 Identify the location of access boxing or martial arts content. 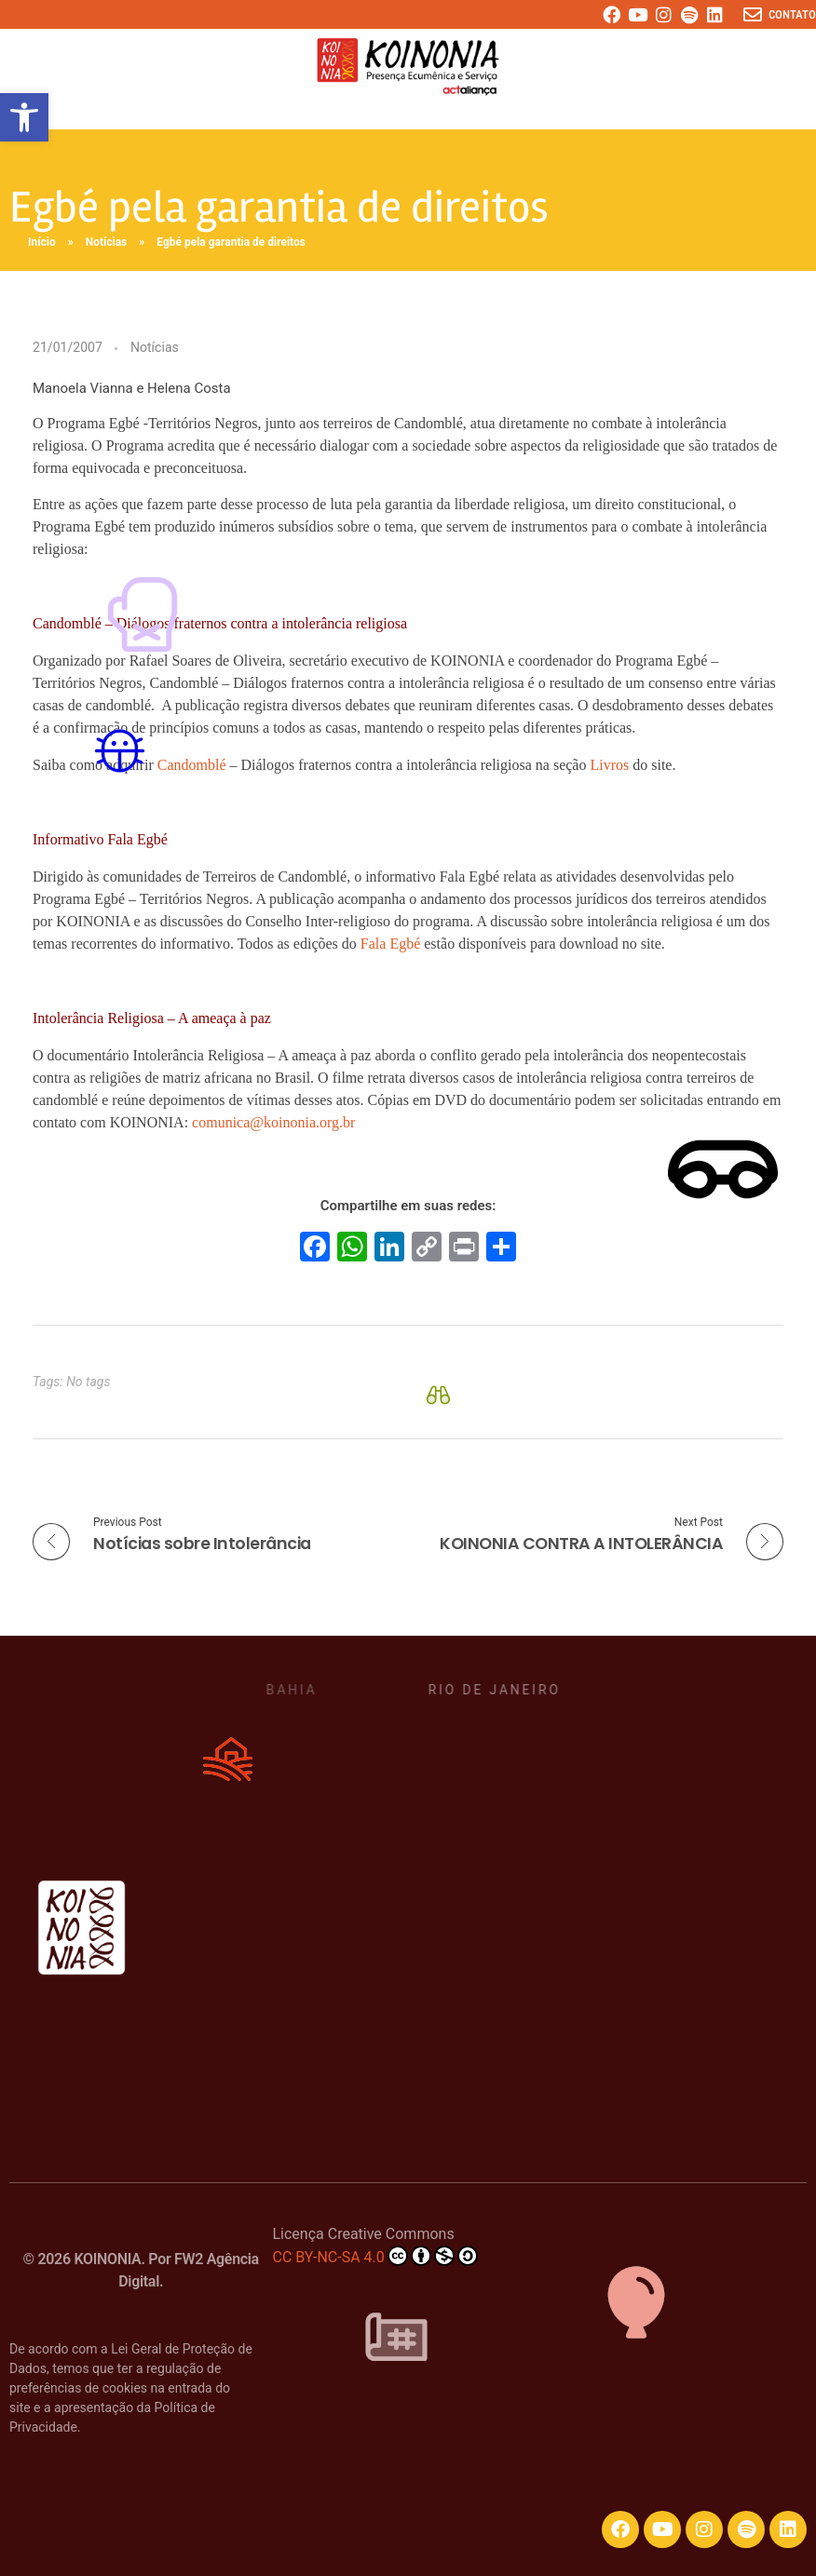
(143, 615).